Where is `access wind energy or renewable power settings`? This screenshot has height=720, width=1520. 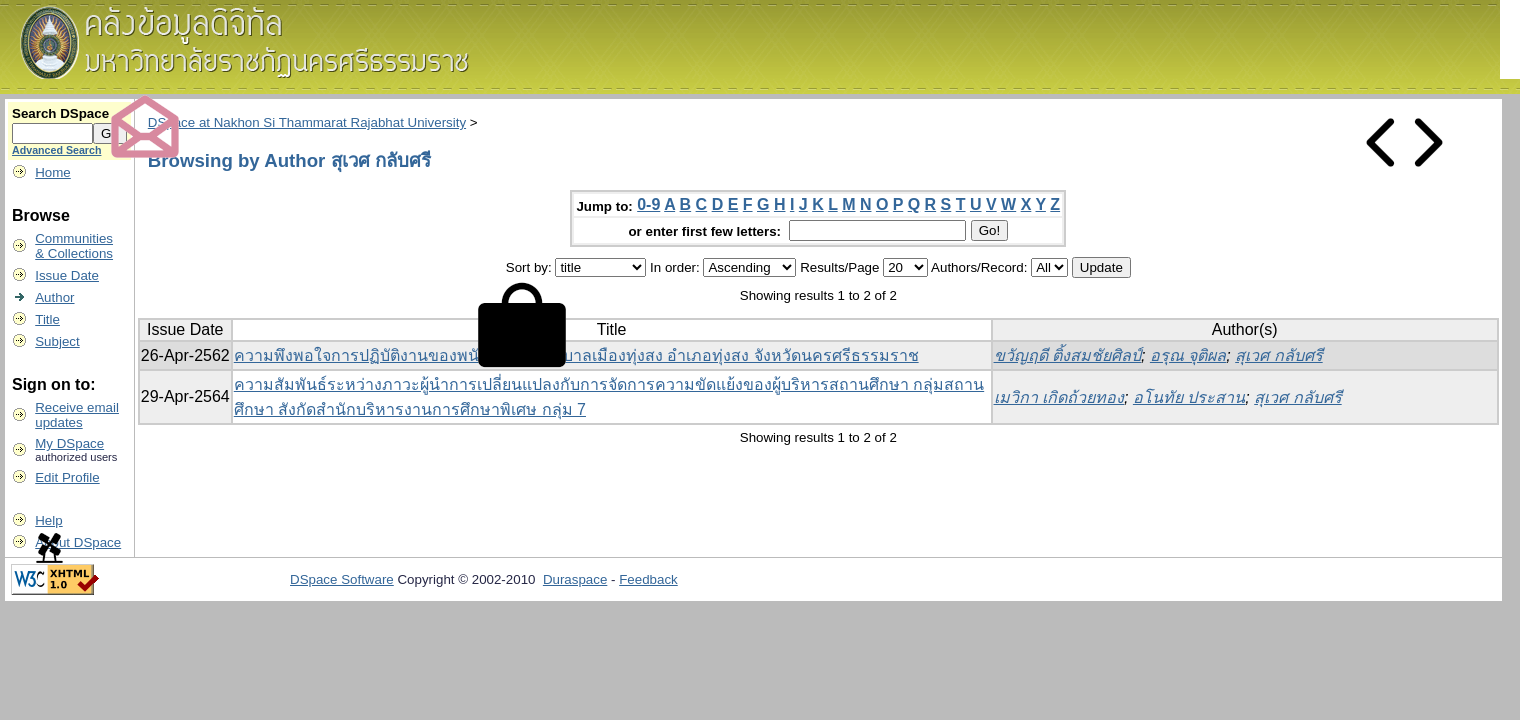
access wind energy or renewable power settings is located at coordinates (49, 548).